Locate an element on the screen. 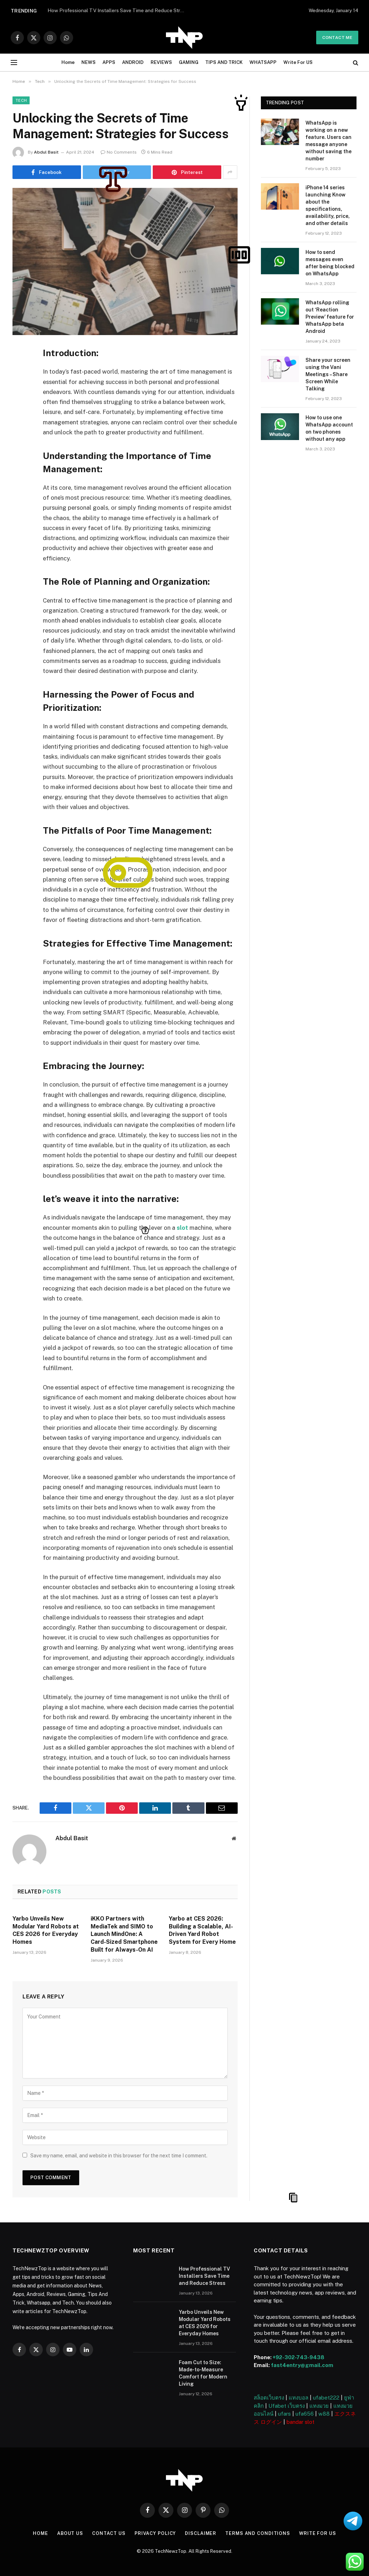 The width and height of the screenshot is (369, 2576). copy to clipboard is located at coordinates (293, 2197).